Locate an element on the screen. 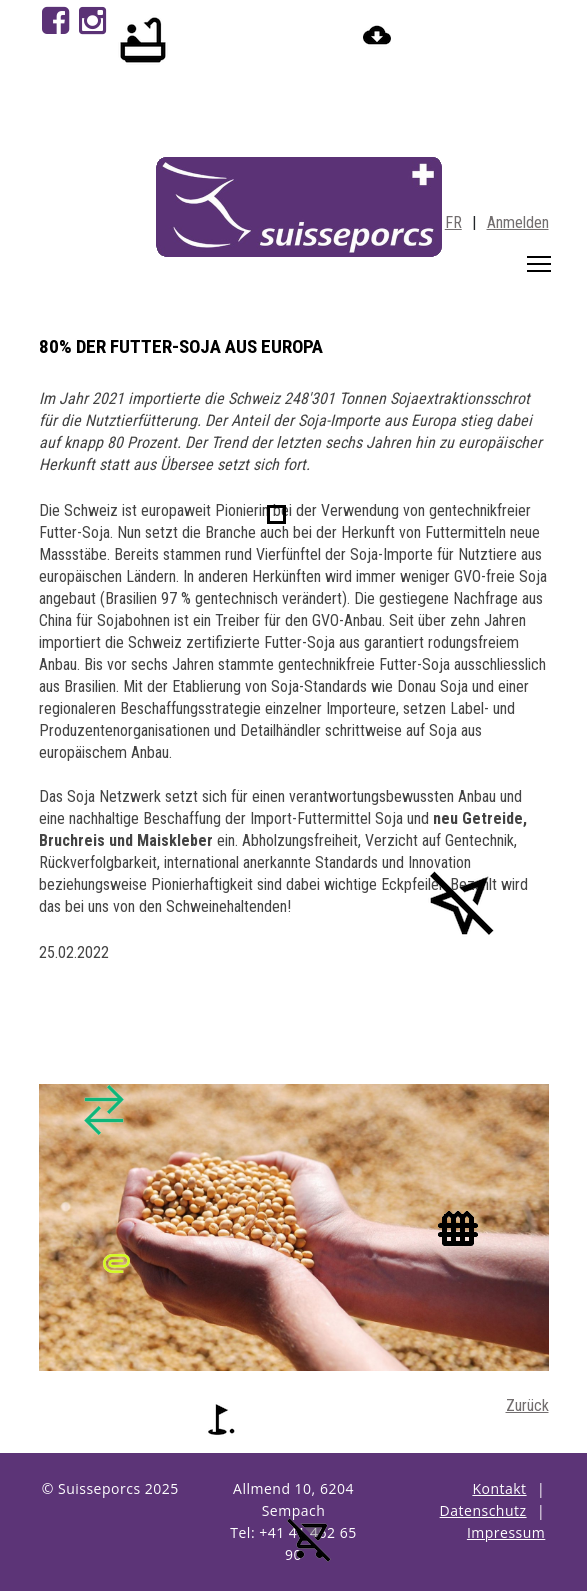 The image size is (587, 1591). attach a file to your message is located at coordinates (116, 1263).